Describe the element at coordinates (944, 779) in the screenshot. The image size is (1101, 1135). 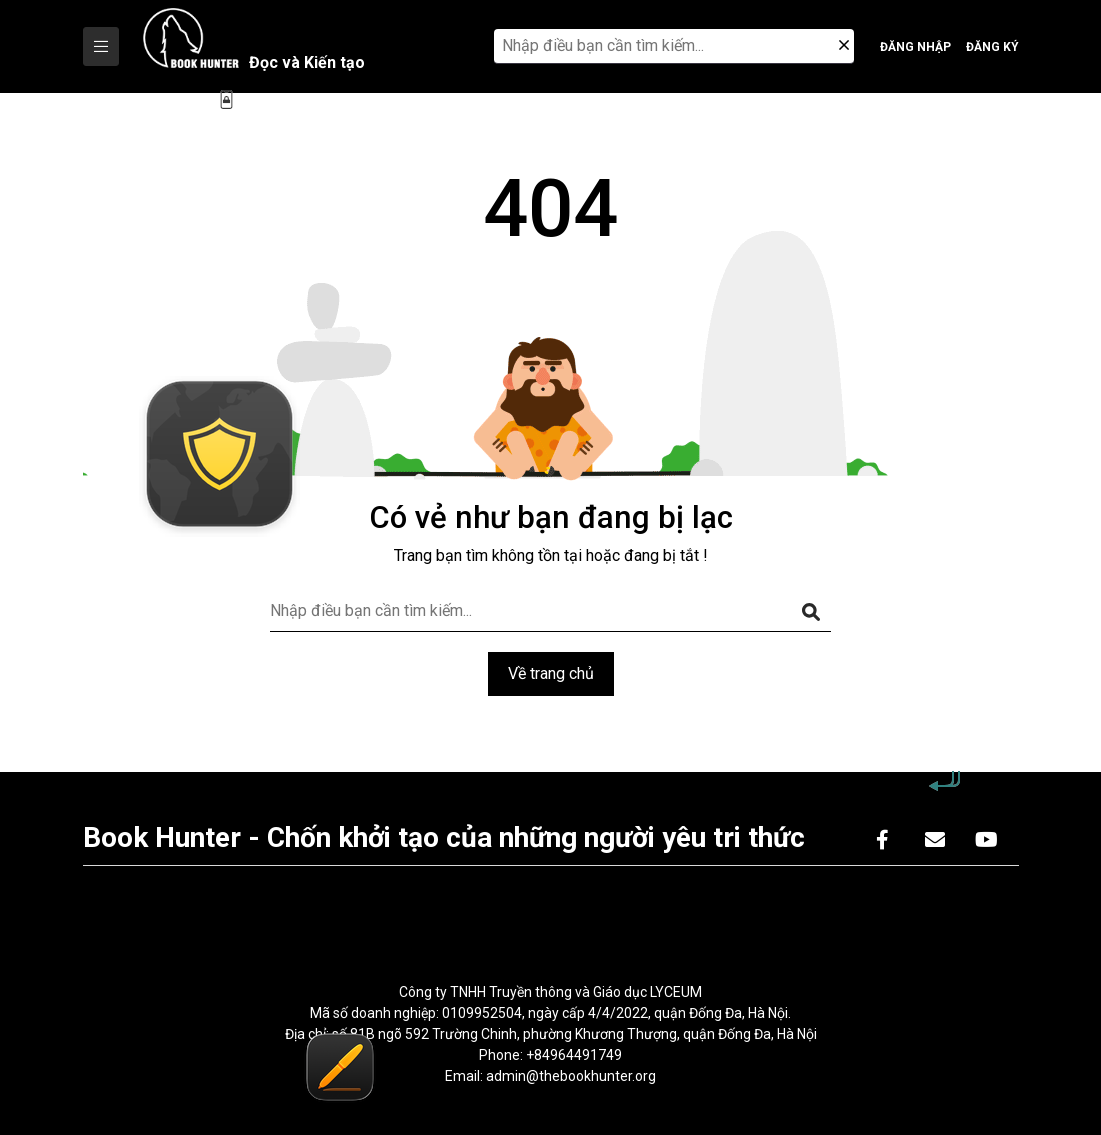
I see `reply to all recipients of an email` at that location.